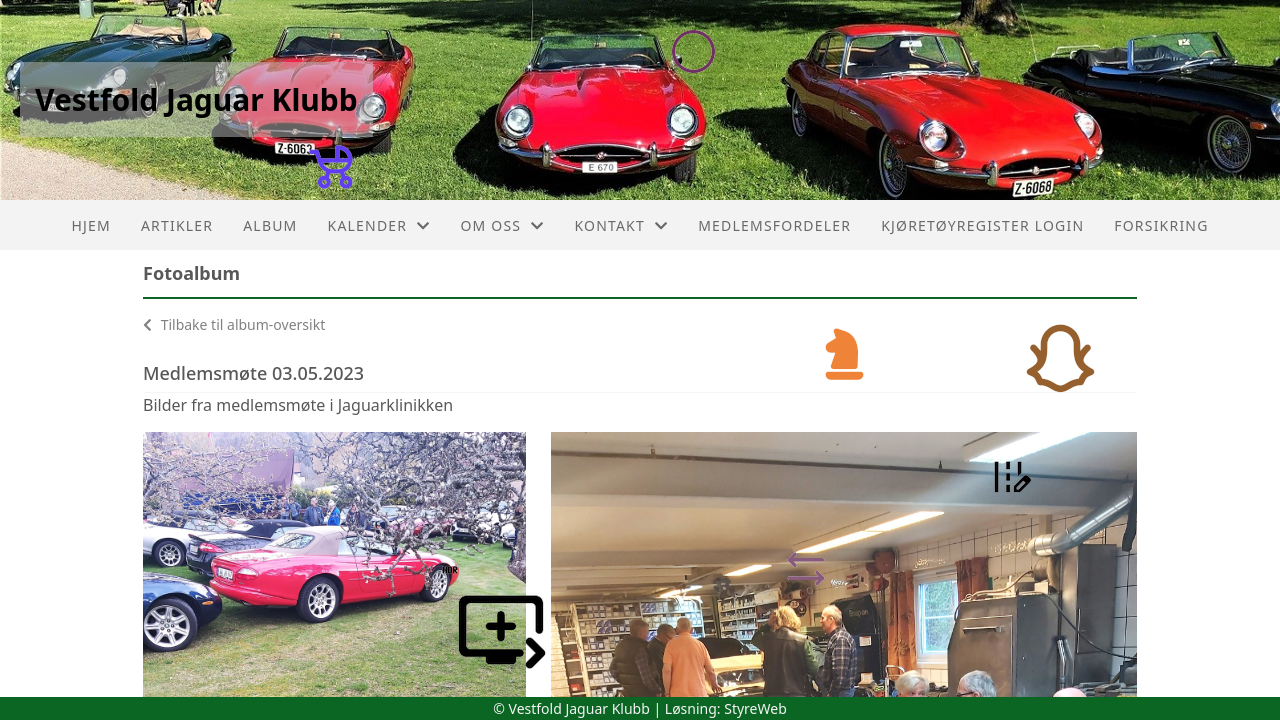 Image resolution: width=1280 pixels, height=720 pixels. Describe the element at coordinates (844, 355) in the screenshot. I see `play chess or open a chess game` at that location.